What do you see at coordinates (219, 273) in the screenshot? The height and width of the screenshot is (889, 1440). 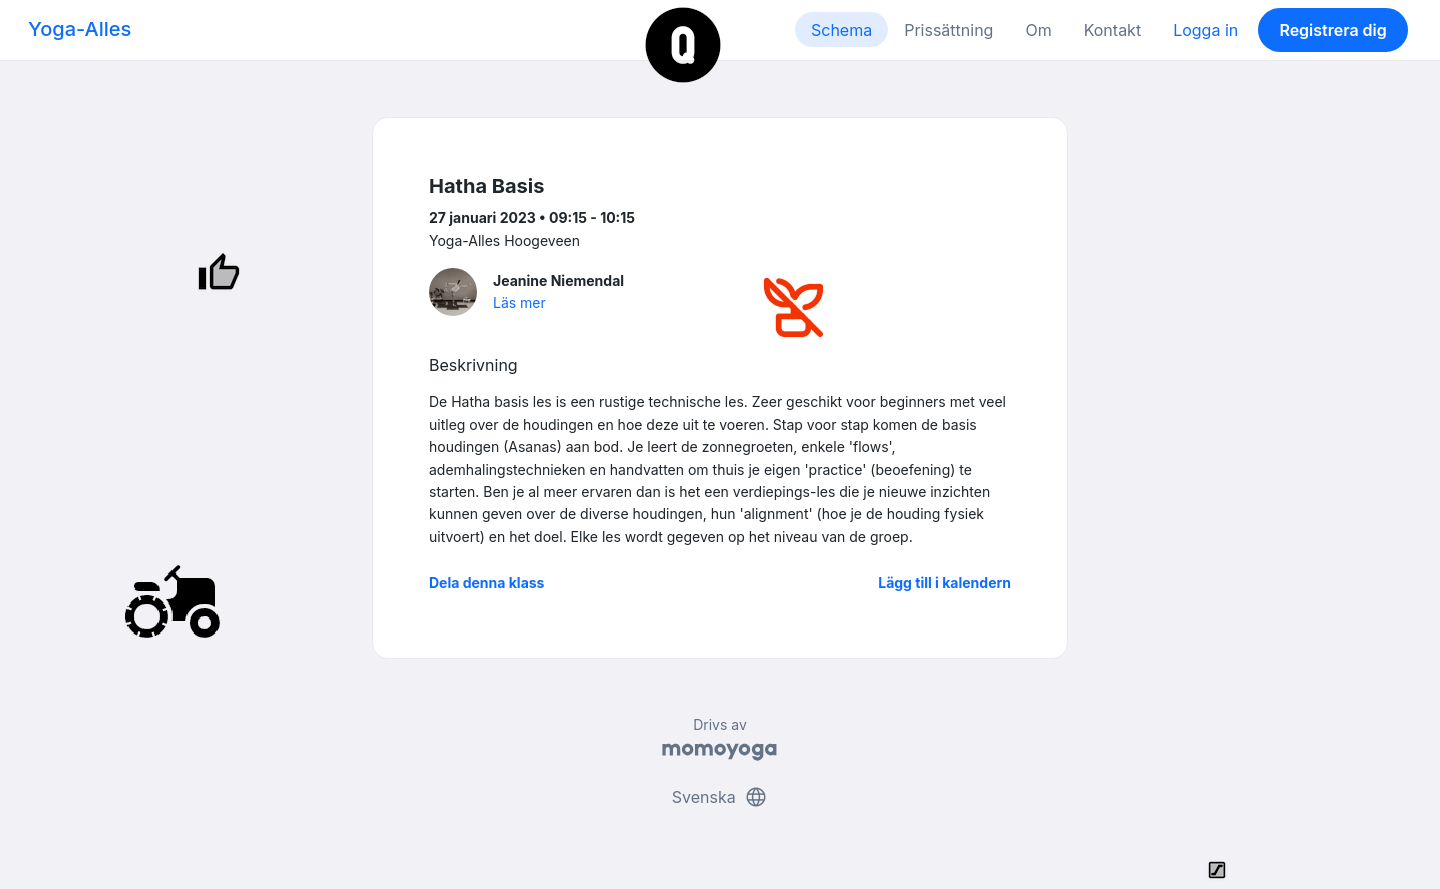 I see `like or upvote this content` at bounding box center [219, 273].